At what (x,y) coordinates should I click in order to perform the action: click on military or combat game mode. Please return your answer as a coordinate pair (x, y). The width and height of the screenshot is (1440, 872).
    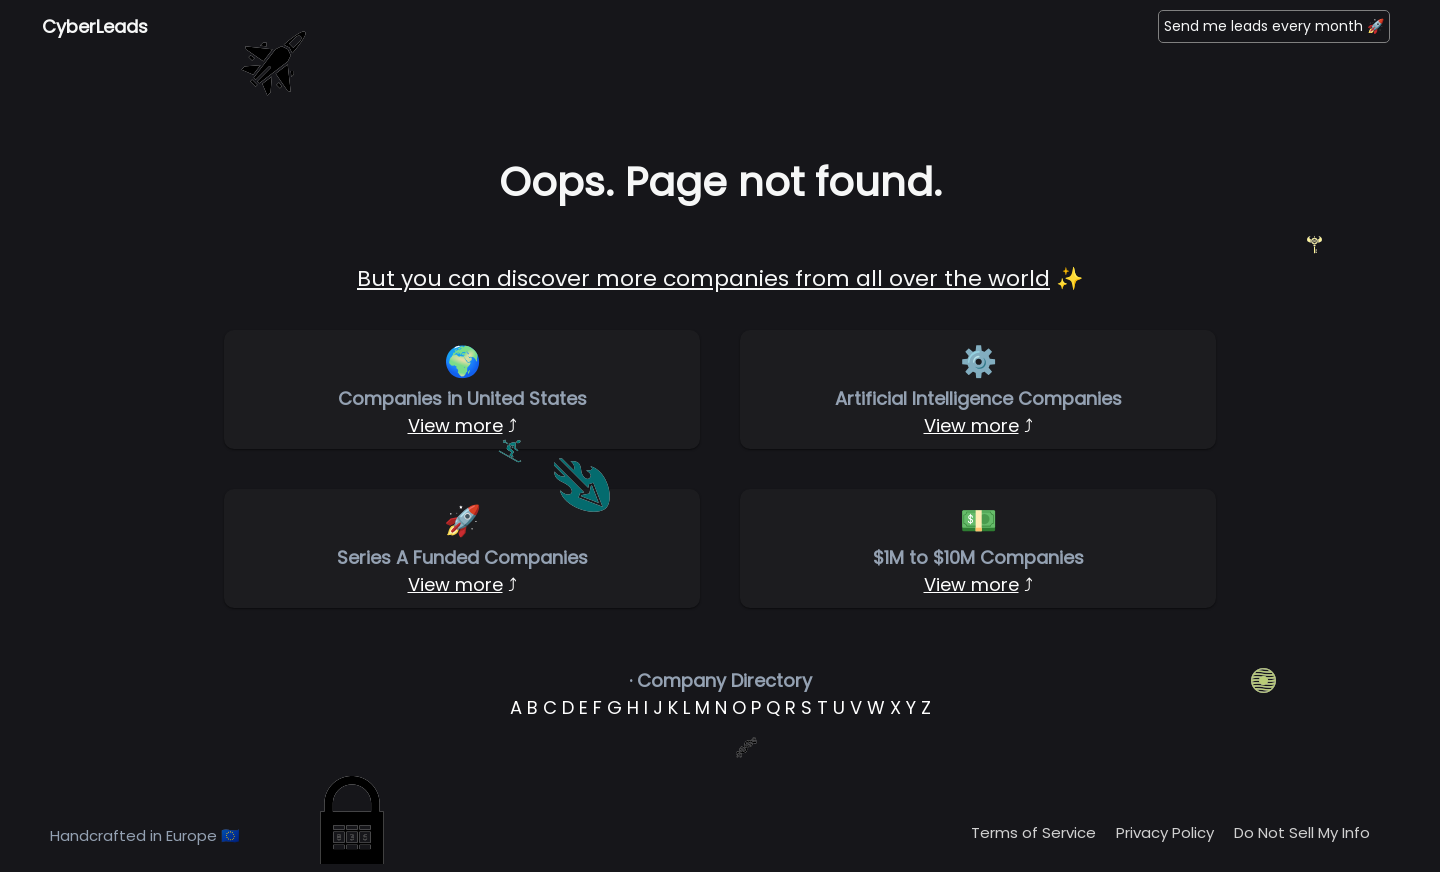
    Looking at the image, I should click on (273, 63).